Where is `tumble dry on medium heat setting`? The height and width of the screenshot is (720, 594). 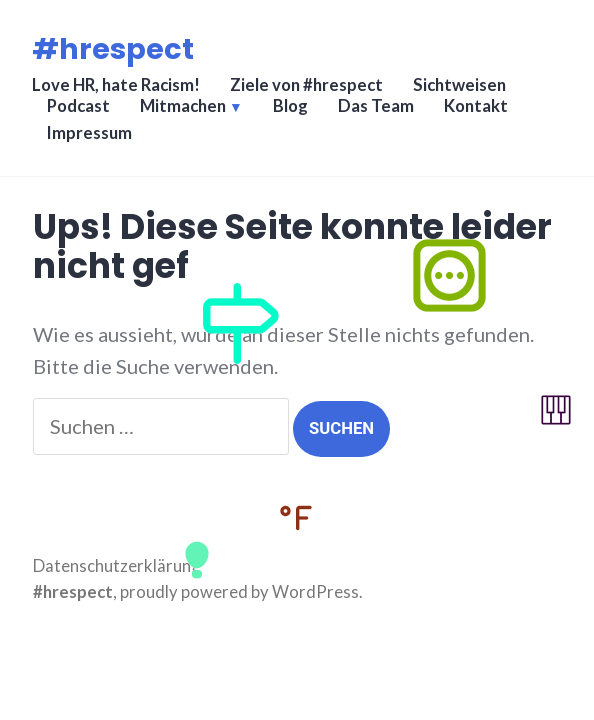 tumble dry on medium heat setting is located at coordinates (449, 275).